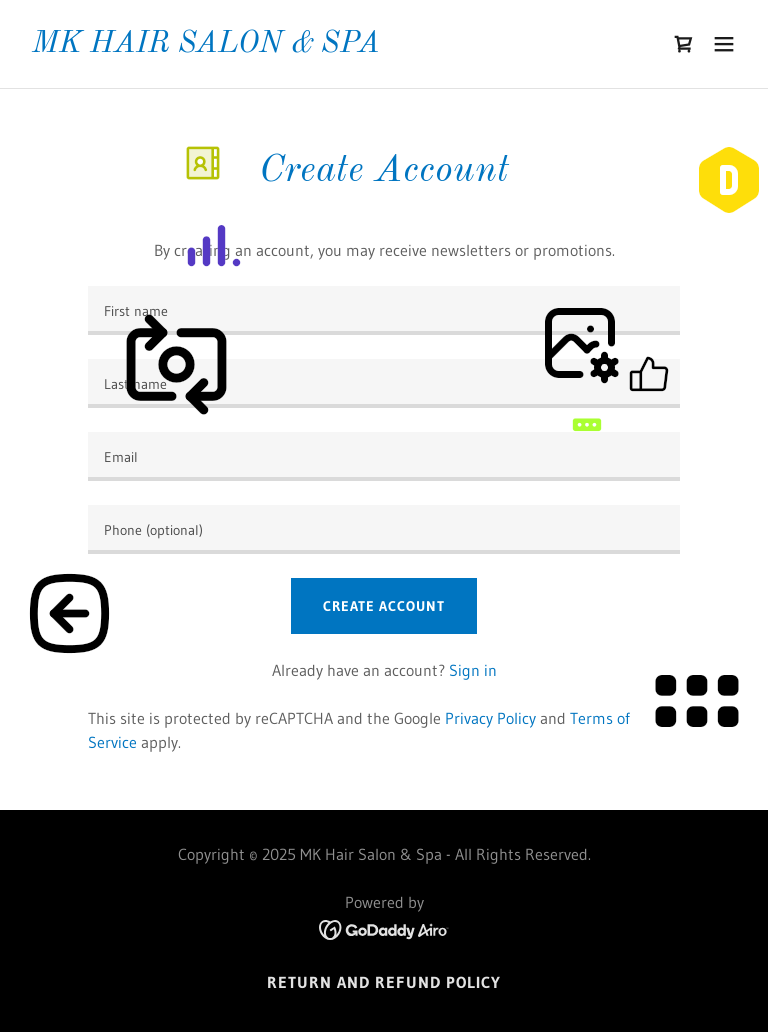 The image size is (768, 1032). Describe the element at coordinates (729, 180) in the screenshot. I see `indicates a "D" grade or rating level` at that location.